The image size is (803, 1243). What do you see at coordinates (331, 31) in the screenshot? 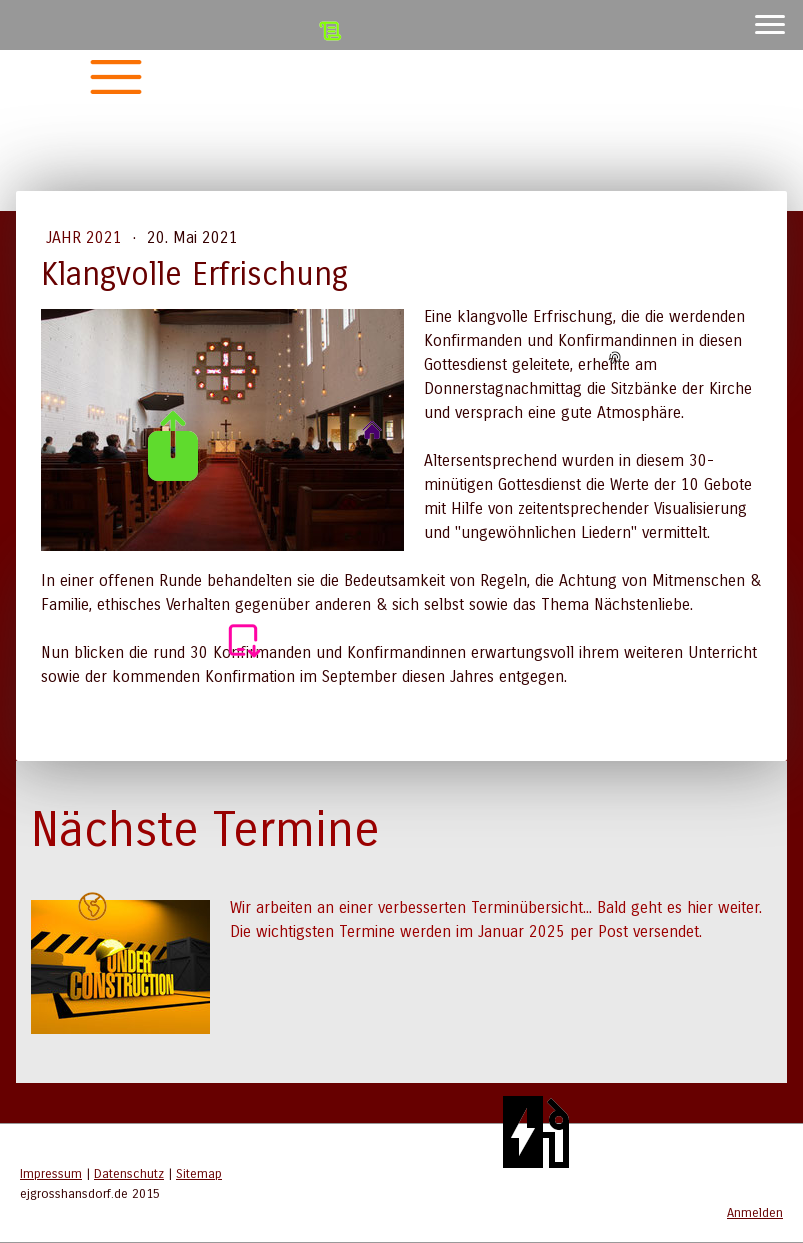
I see `view terms and conditions or legal documents` at bounding box center [331, 31].